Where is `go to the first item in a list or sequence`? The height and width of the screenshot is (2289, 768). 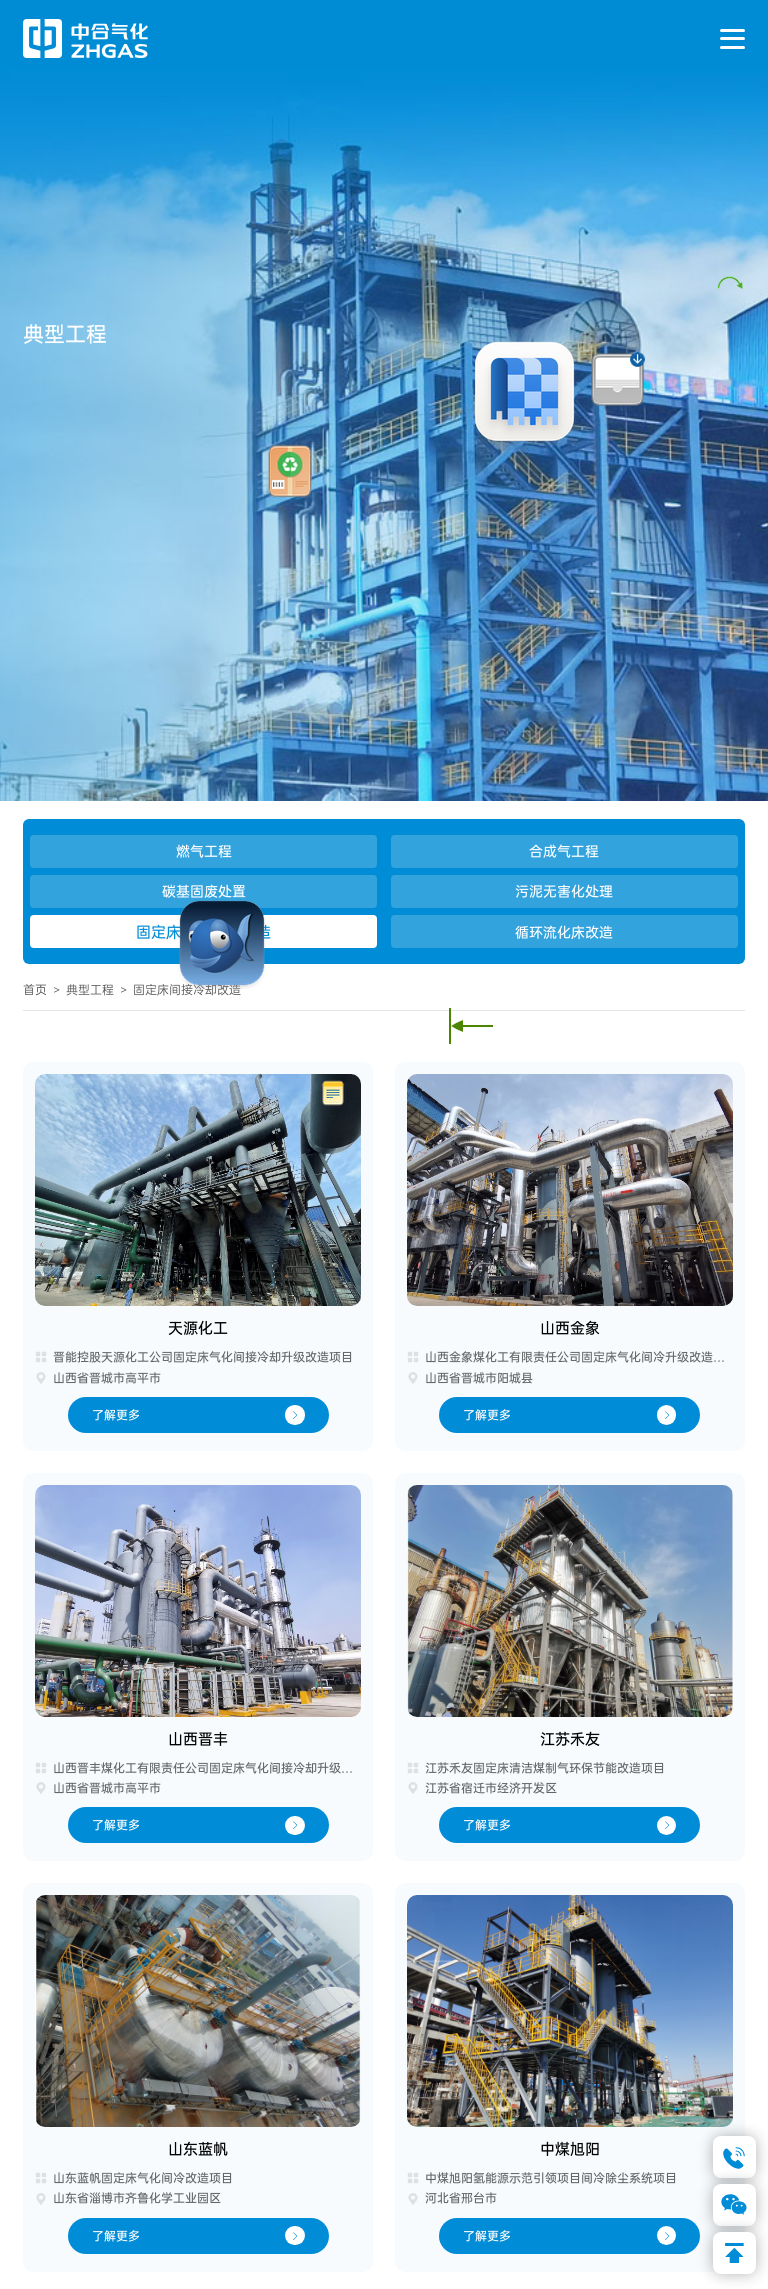 go to the first item in a list or sequence is located at coordinates (471, 1026).